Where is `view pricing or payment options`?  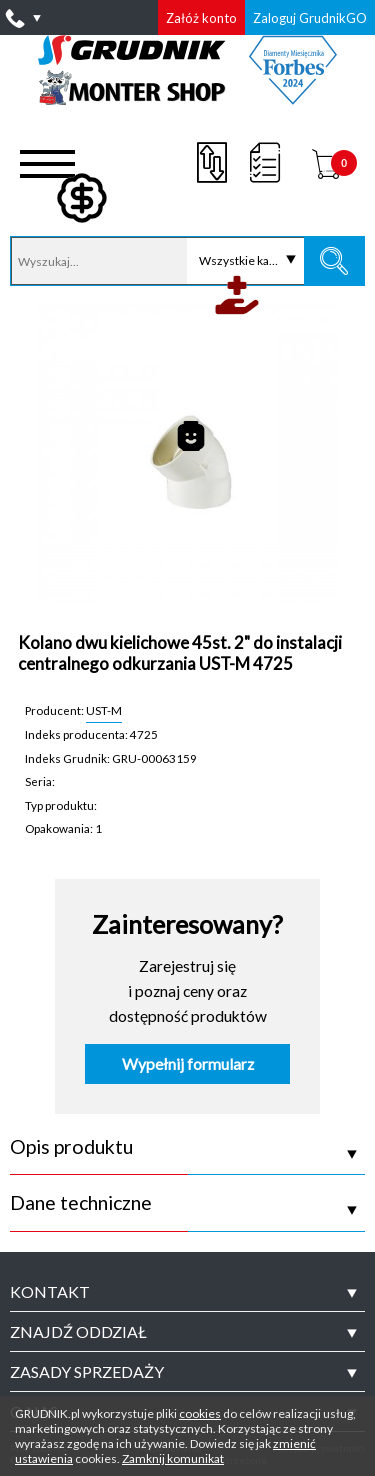 view pricing or payment options is located at coordinates (82, 198).